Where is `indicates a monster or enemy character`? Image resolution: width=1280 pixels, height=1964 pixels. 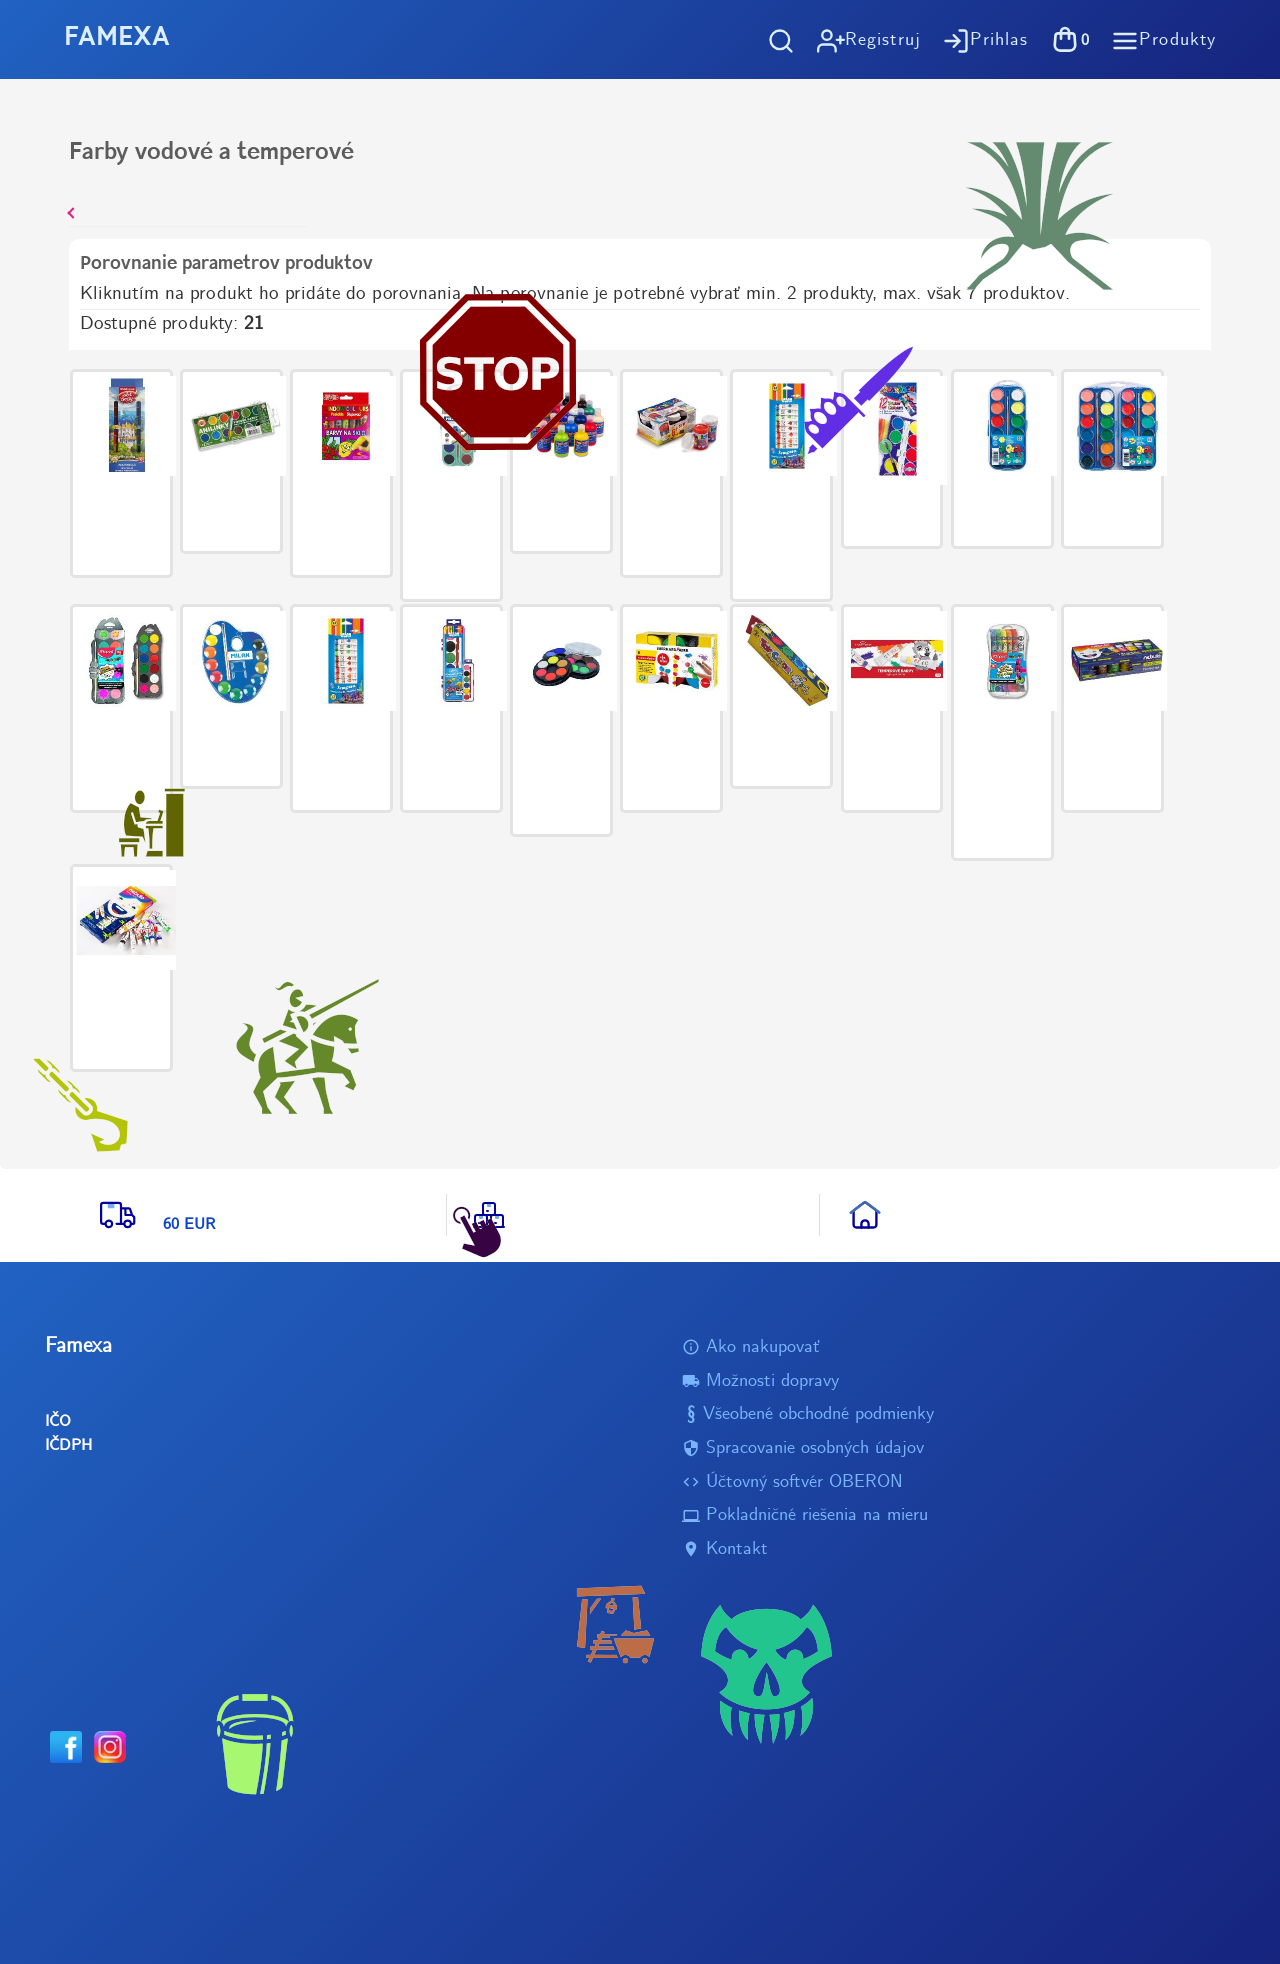
indicates a monster or enemy character is located at coordinates (765, 1670).